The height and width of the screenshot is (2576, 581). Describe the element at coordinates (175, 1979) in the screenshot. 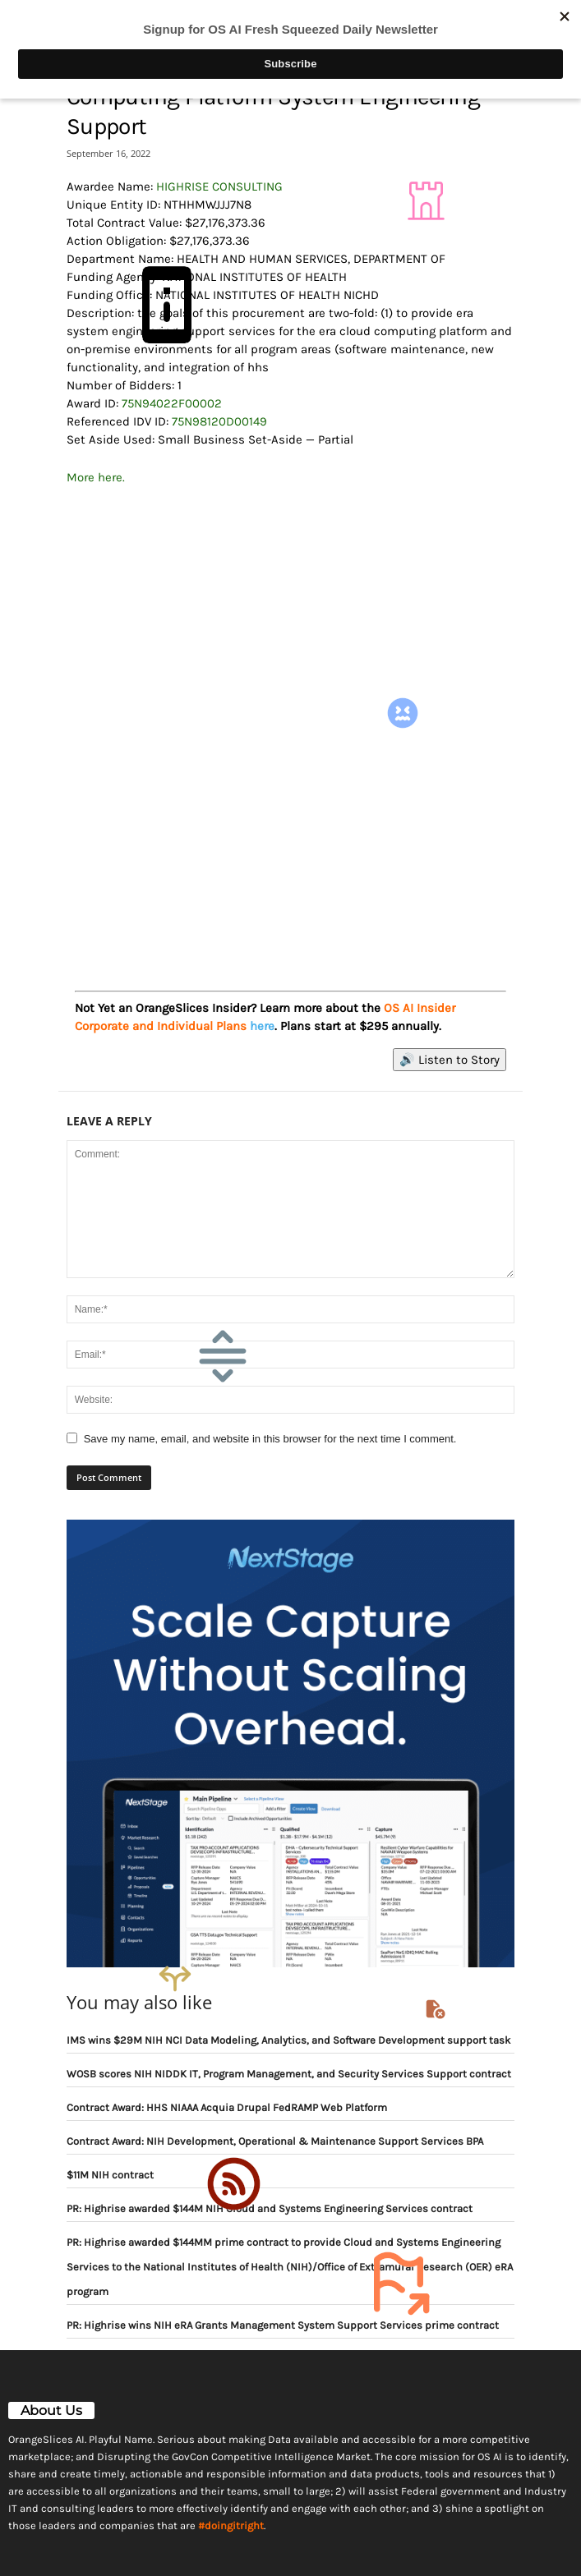

I see `switch or swap between two items` at that location.